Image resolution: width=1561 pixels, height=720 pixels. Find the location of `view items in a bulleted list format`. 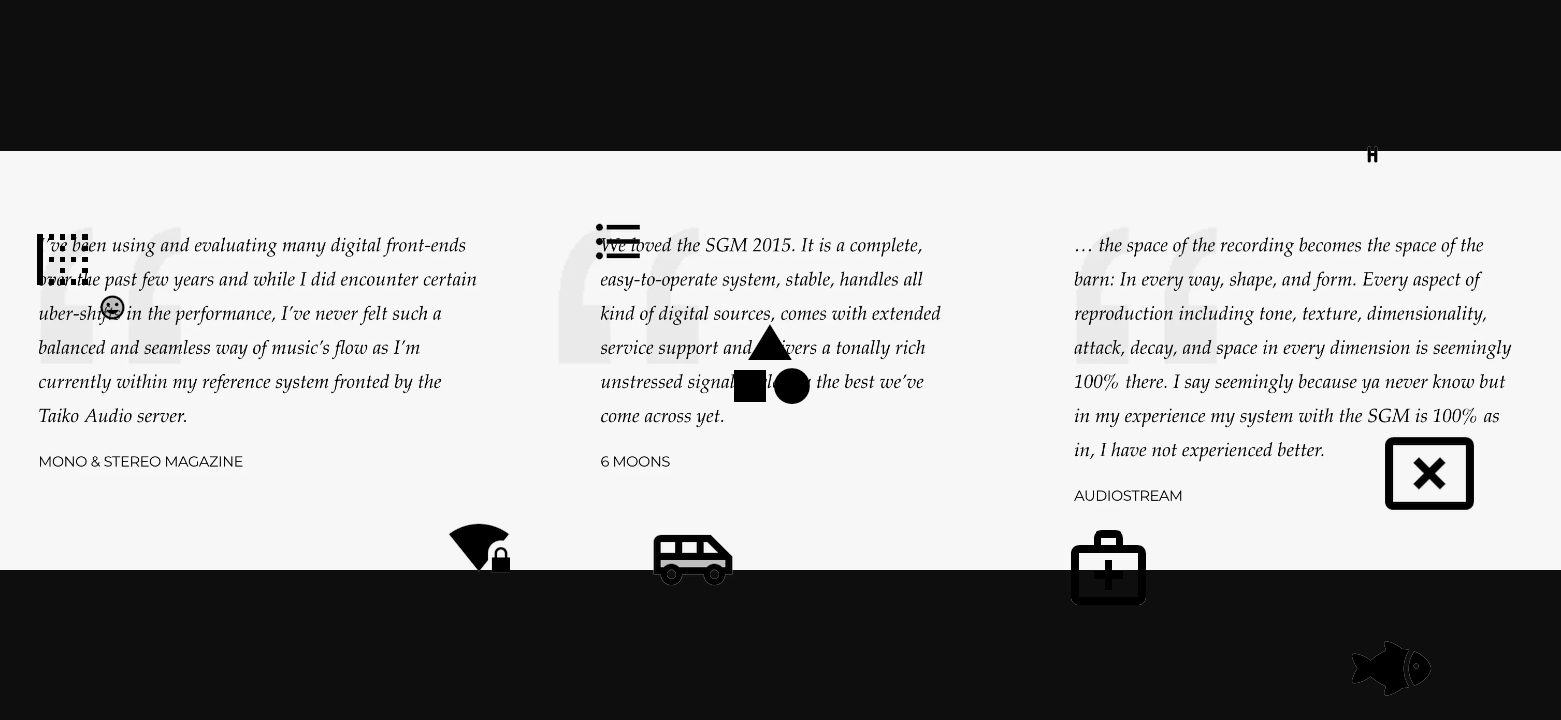

view items in a bulleted list format is located at coordinates (618, 241).